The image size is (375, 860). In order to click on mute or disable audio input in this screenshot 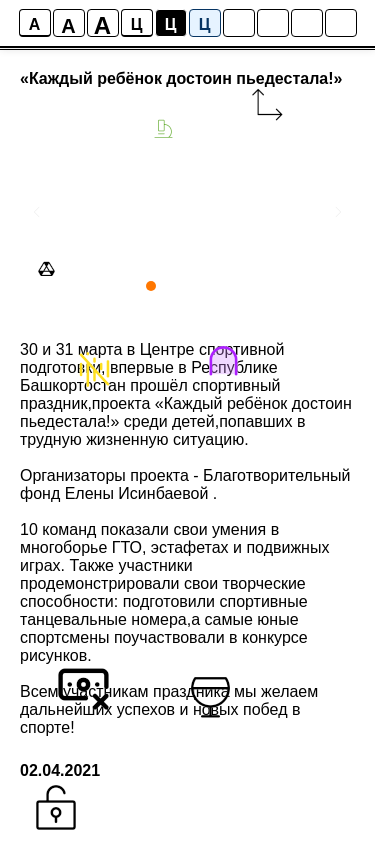, I will do `click(94, 369)`.